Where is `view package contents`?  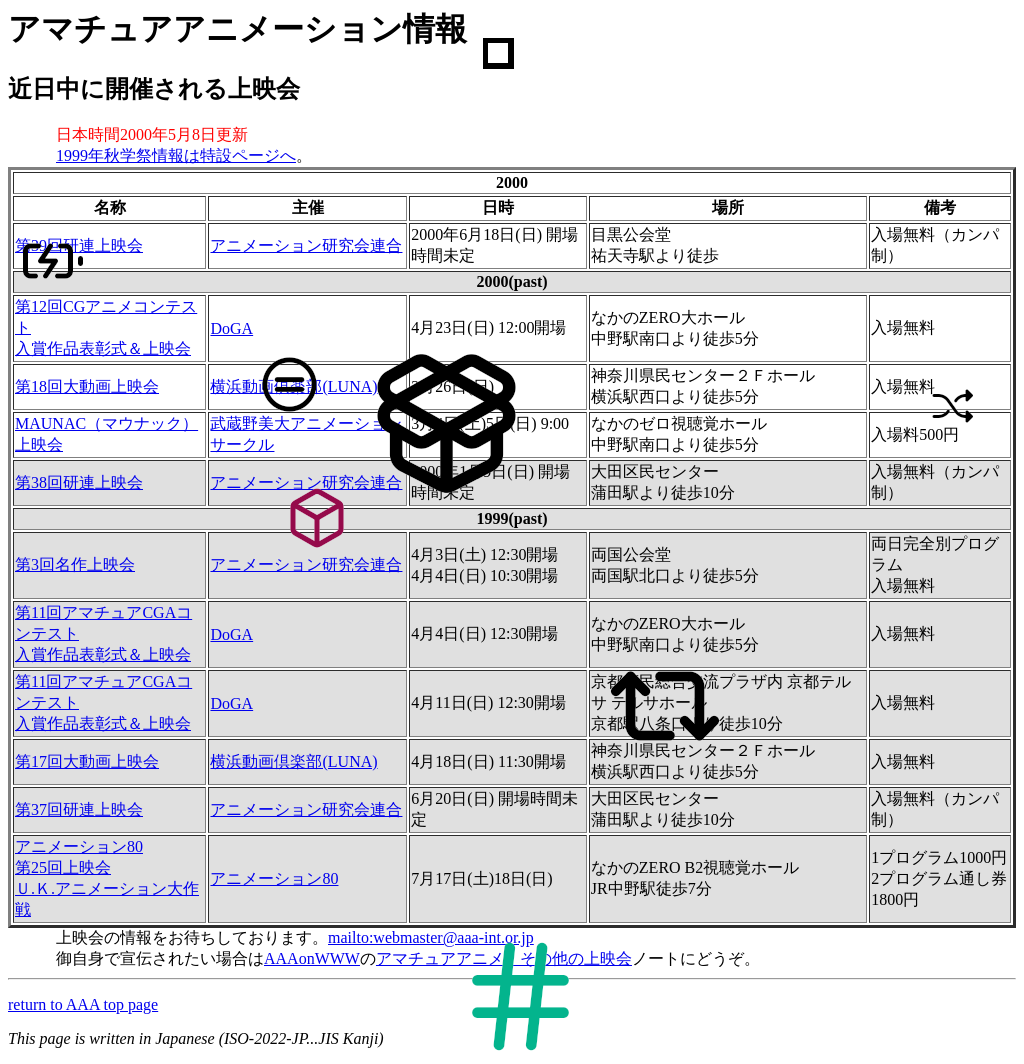
view package contents is located at coordinates (446, 423).